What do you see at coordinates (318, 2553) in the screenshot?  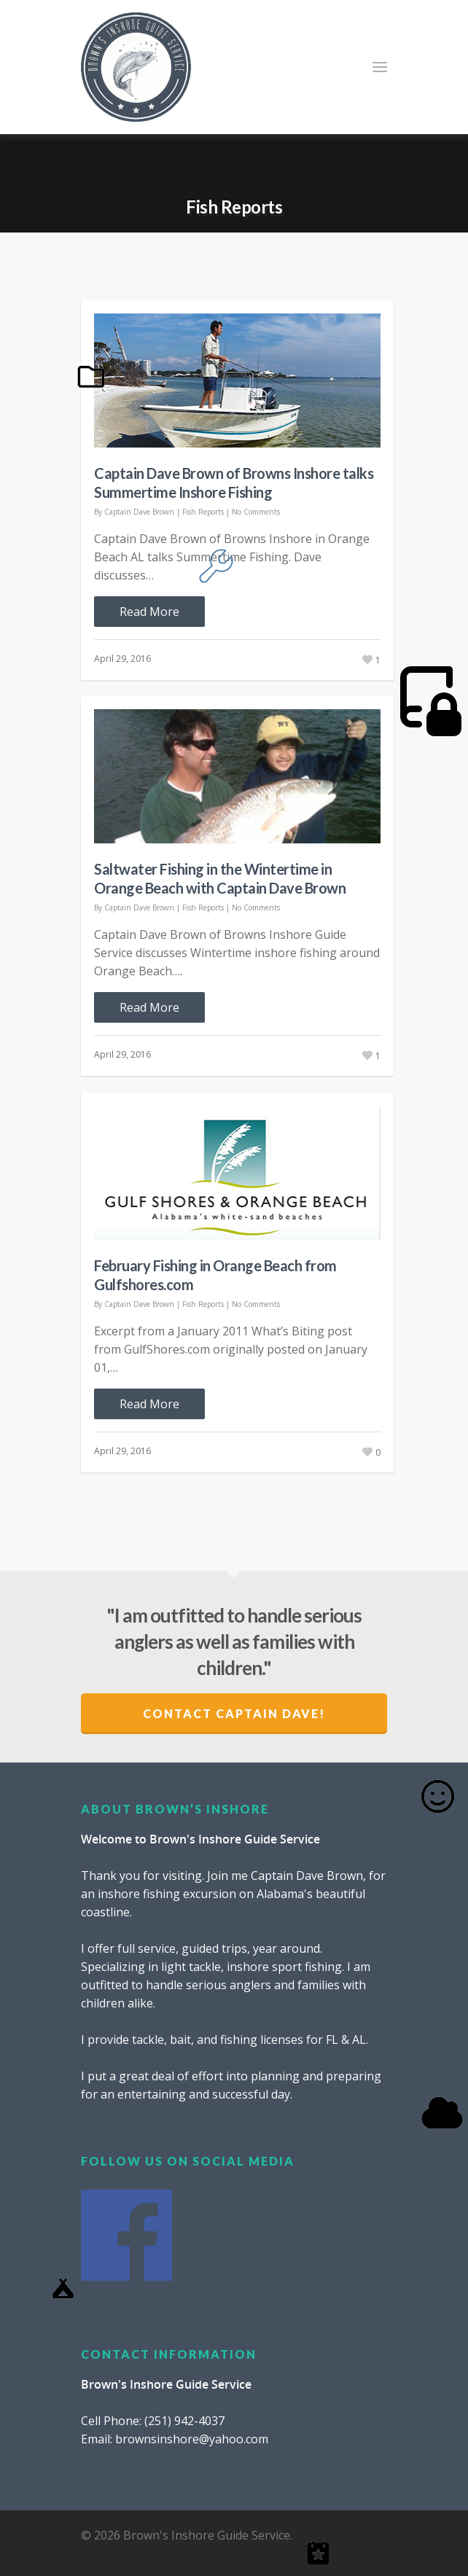 I see `view starred or favorite events` at bounding box center [318, 2553].